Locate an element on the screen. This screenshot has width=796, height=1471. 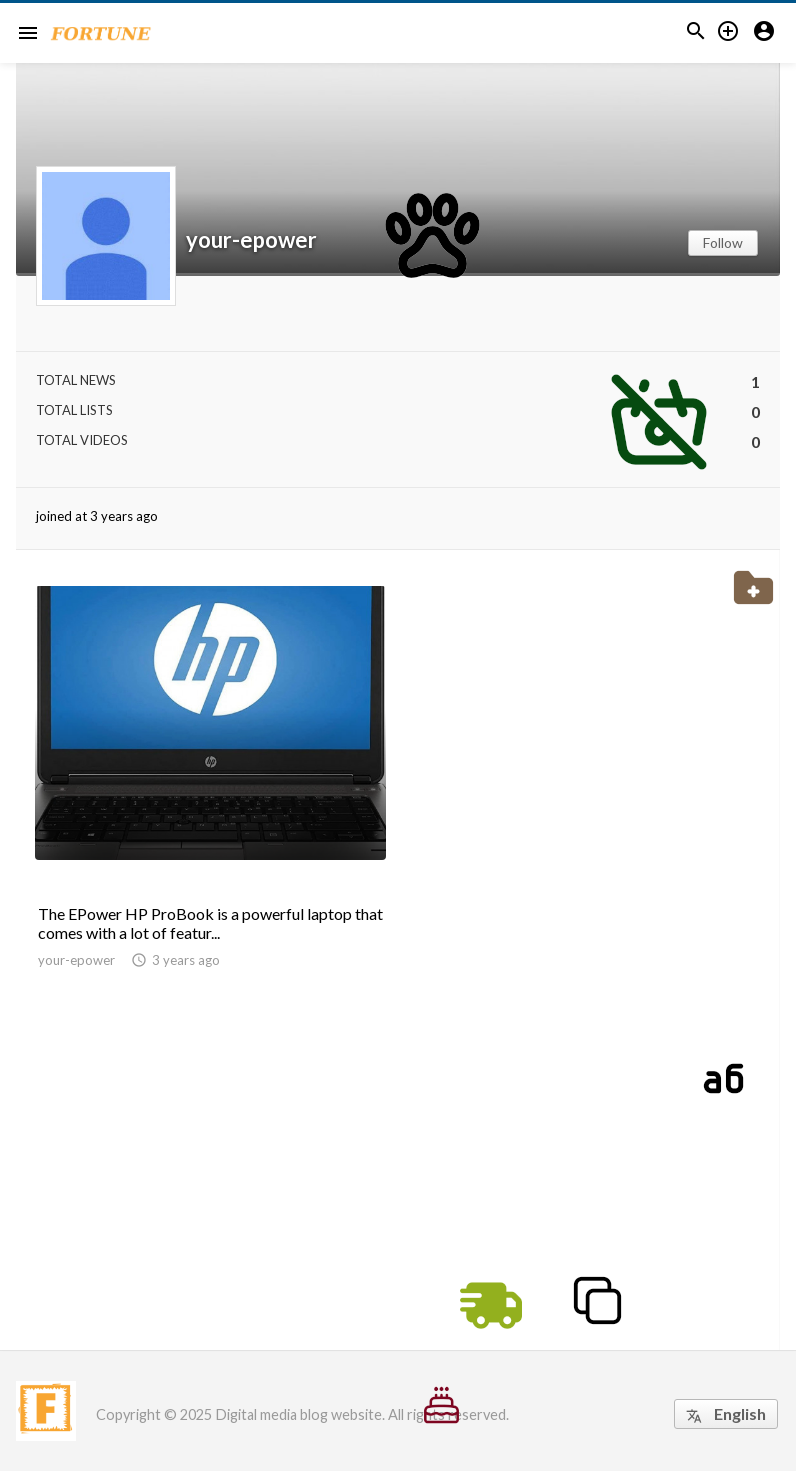
switch to cyrillic keyboard layout is located at coordinates (723, 1078).